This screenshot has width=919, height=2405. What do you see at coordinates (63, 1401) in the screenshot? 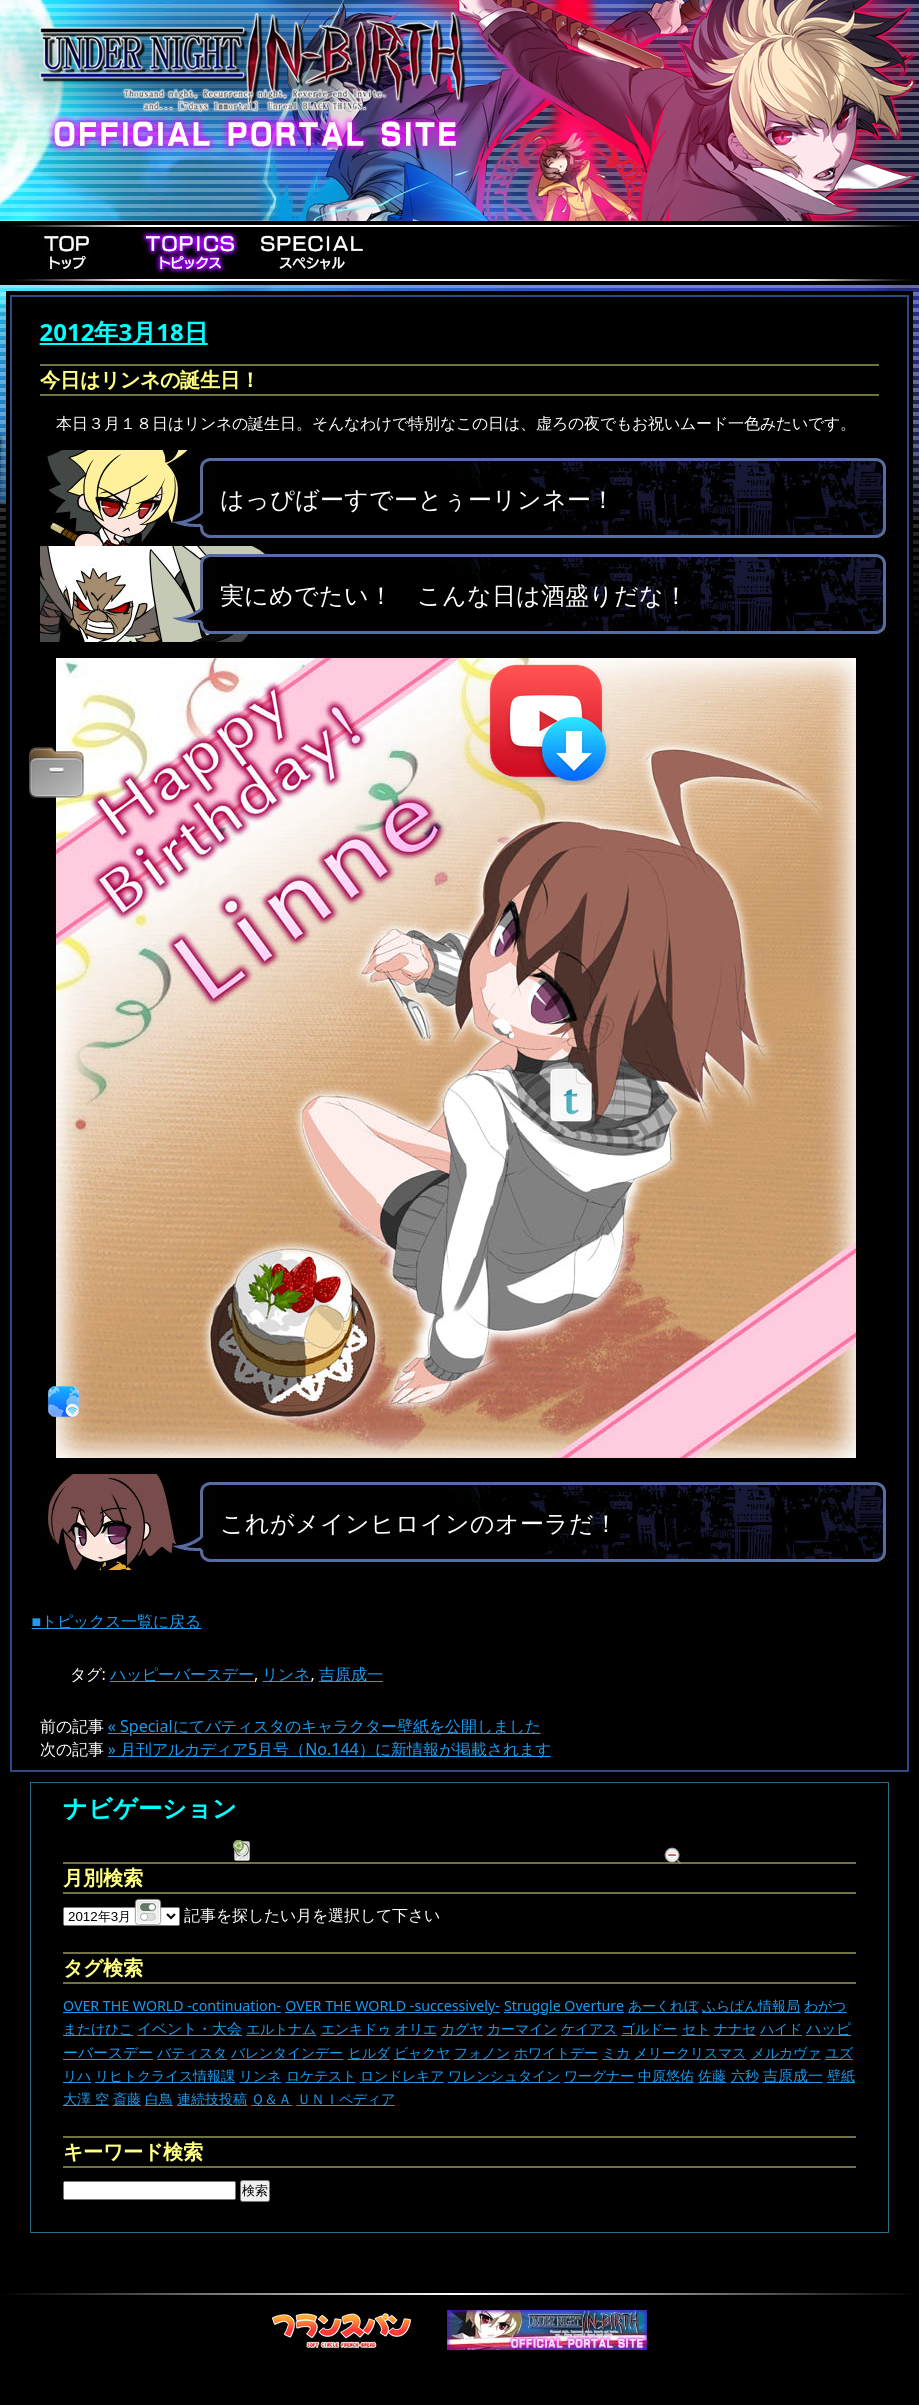
I see `open knemo network monitoring app` at bounding box center [63, 1401].